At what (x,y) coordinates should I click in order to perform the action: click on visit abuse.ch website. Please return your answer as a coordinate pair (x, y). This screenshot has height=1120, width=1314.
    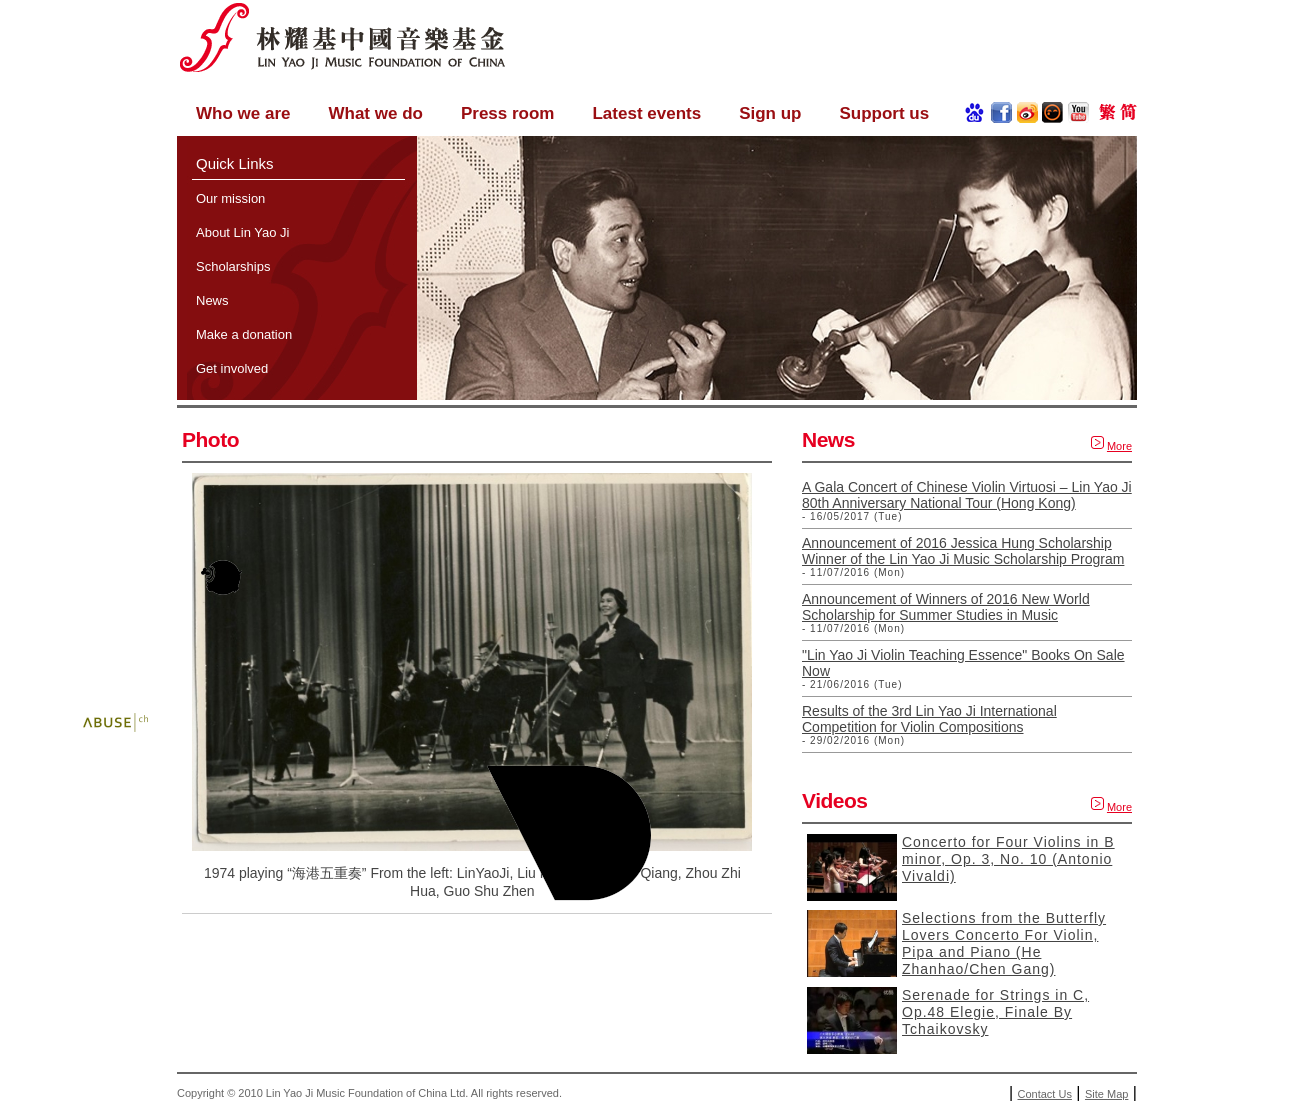
    Looking at the image, I should click on (115, 722).